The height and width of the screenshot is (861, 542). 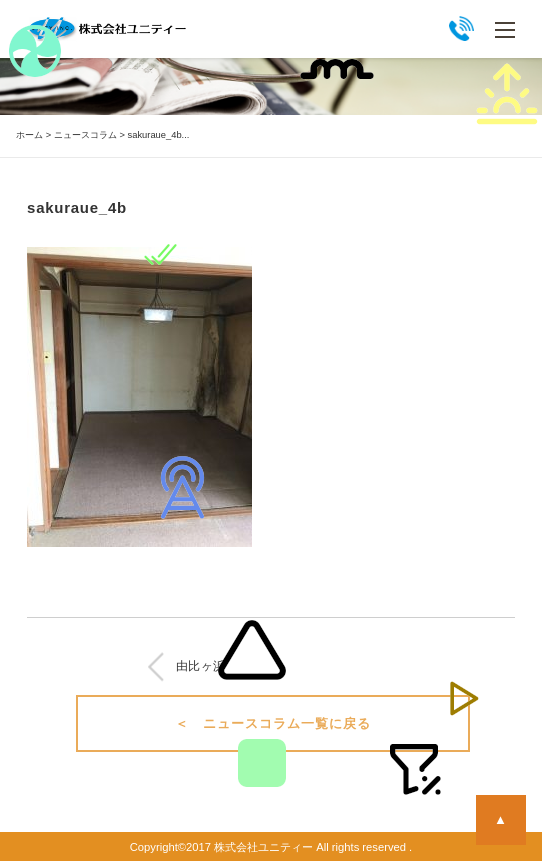 I want to click on indicates content is loading, so click(x=35, y=51).